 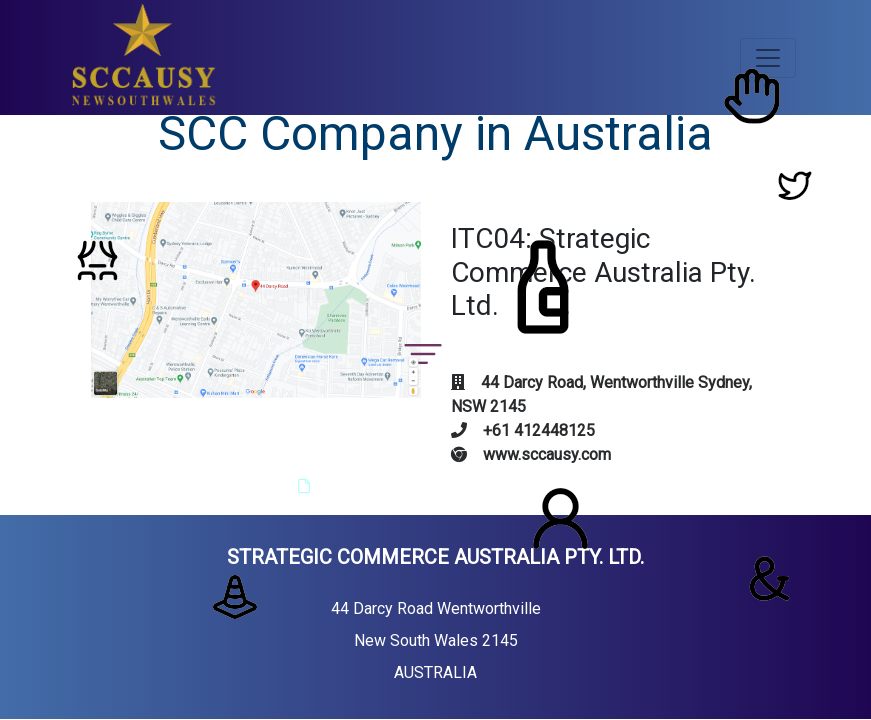 I want to click on open or view a file, so click(x=304, y=486).